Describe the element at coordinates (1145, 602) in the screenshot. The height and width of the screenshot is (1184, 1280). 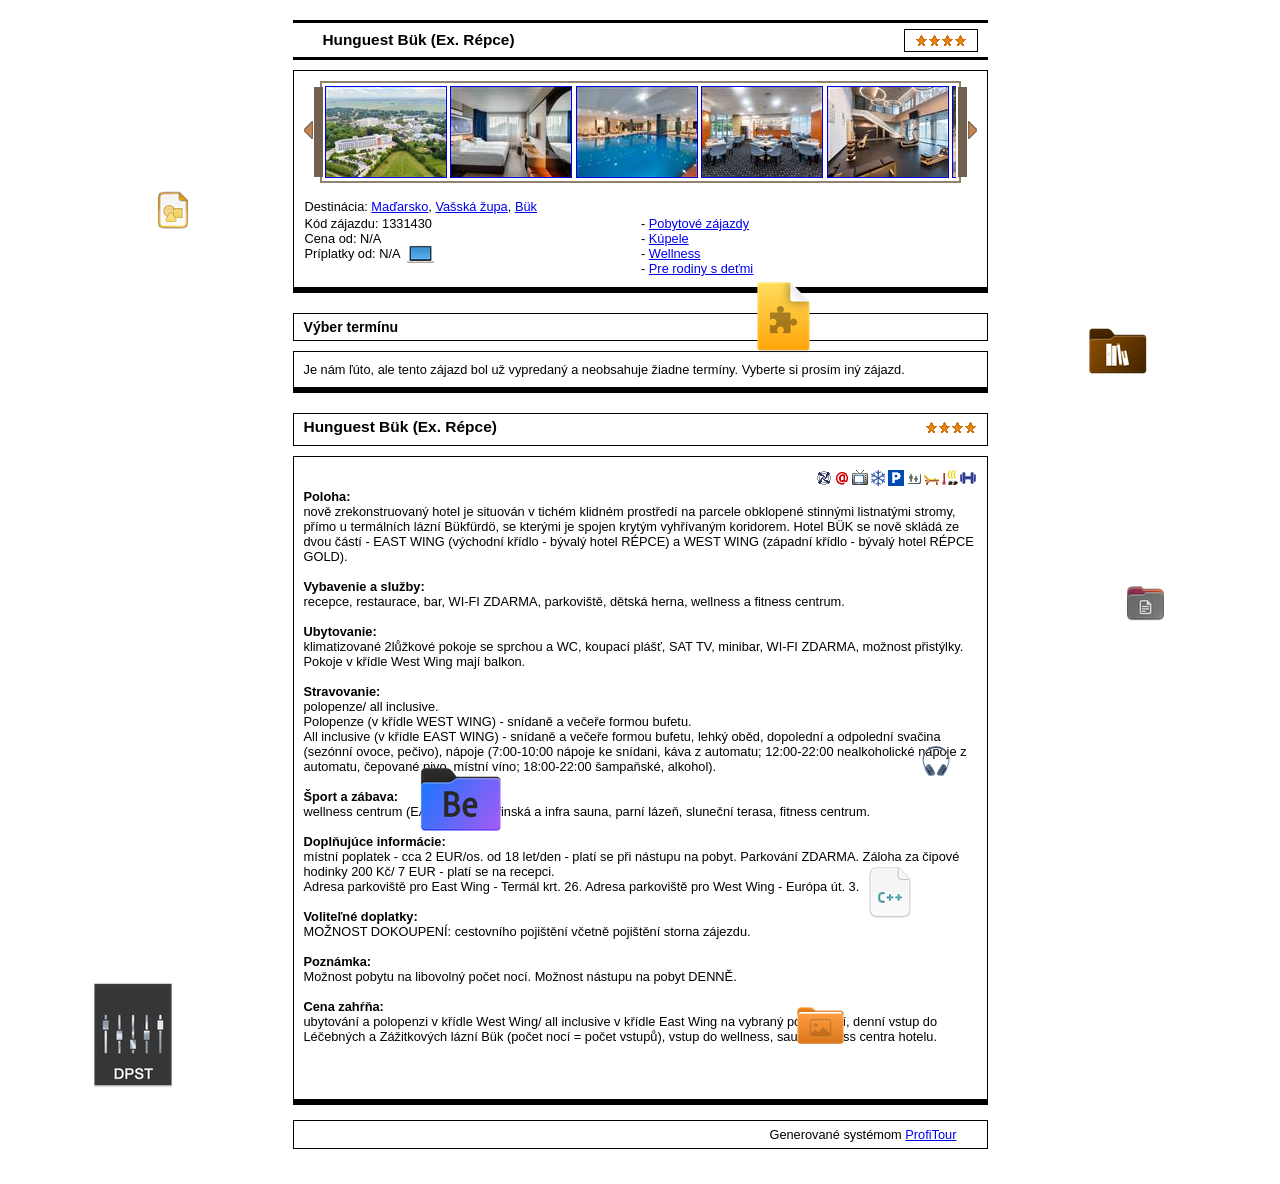
I see `open your documents folder` at that location.